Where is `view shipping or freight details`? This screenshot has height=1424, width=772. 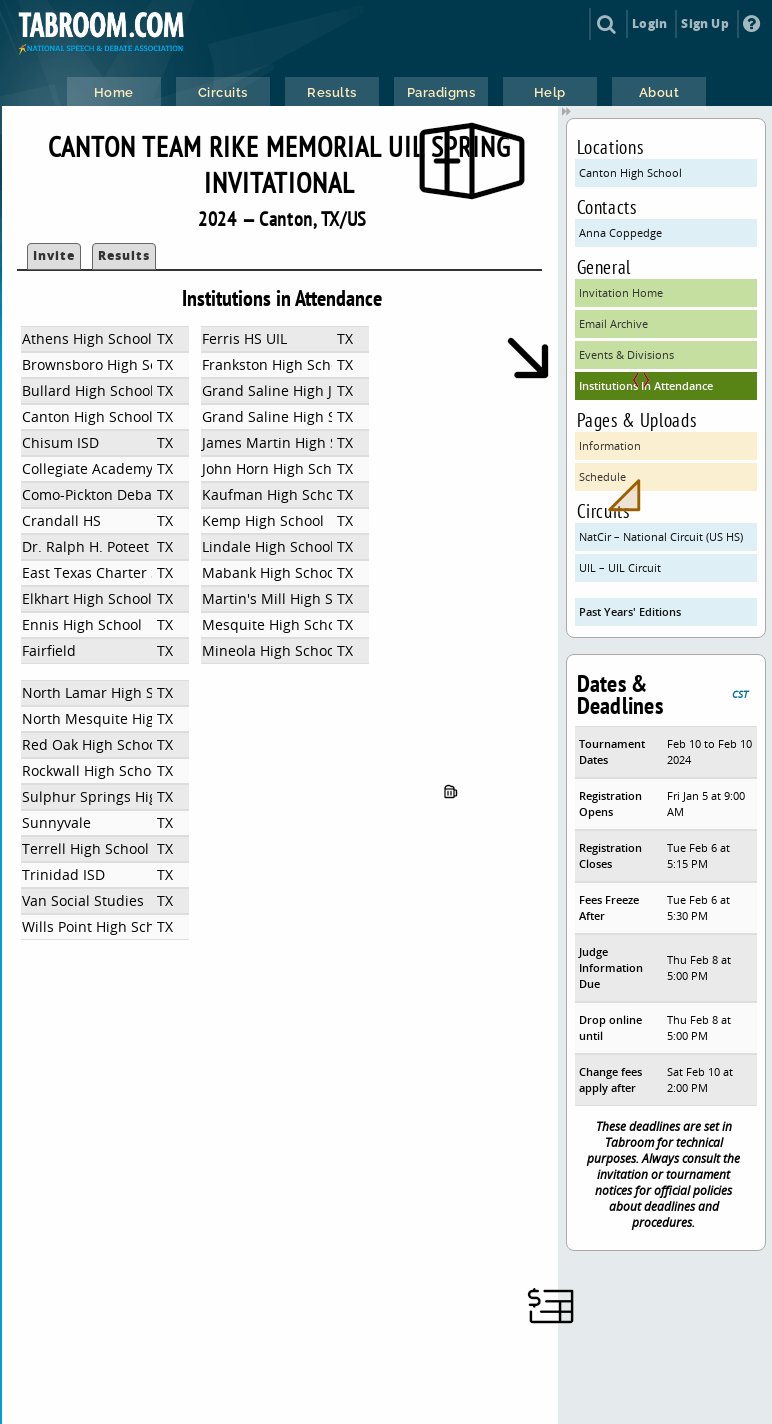
view shipping or freight details is located at coordinates (472, 161).